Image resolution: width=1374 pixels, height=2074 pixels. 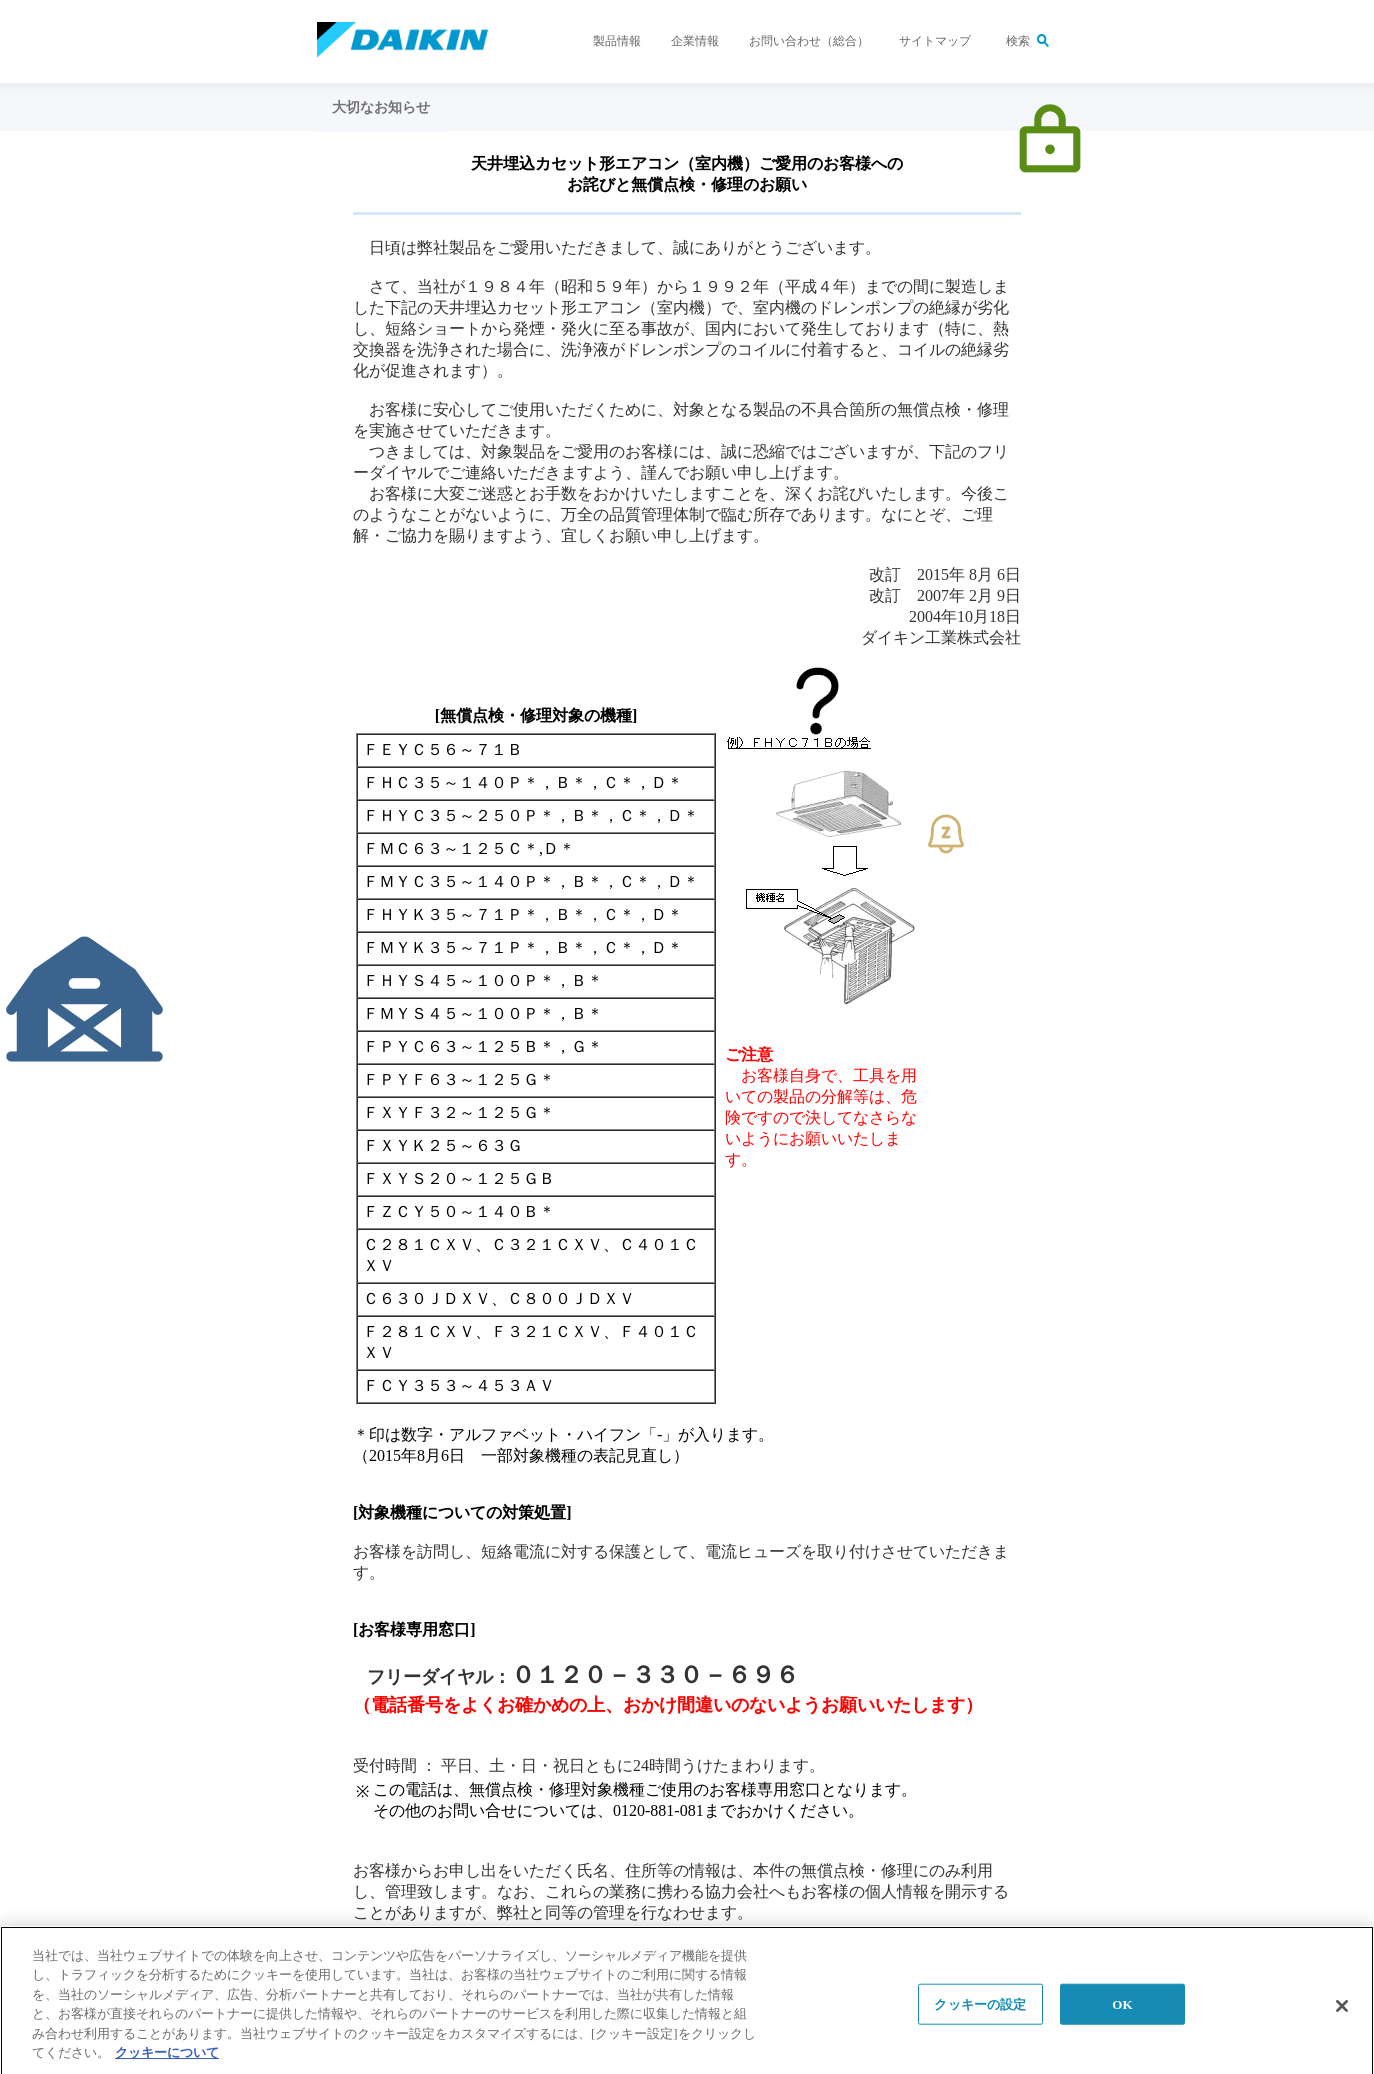 What do you see at coordinates (1050, 142) in the screenshot?
I see `lock or secure this item` at bounding box center [1050, 142].